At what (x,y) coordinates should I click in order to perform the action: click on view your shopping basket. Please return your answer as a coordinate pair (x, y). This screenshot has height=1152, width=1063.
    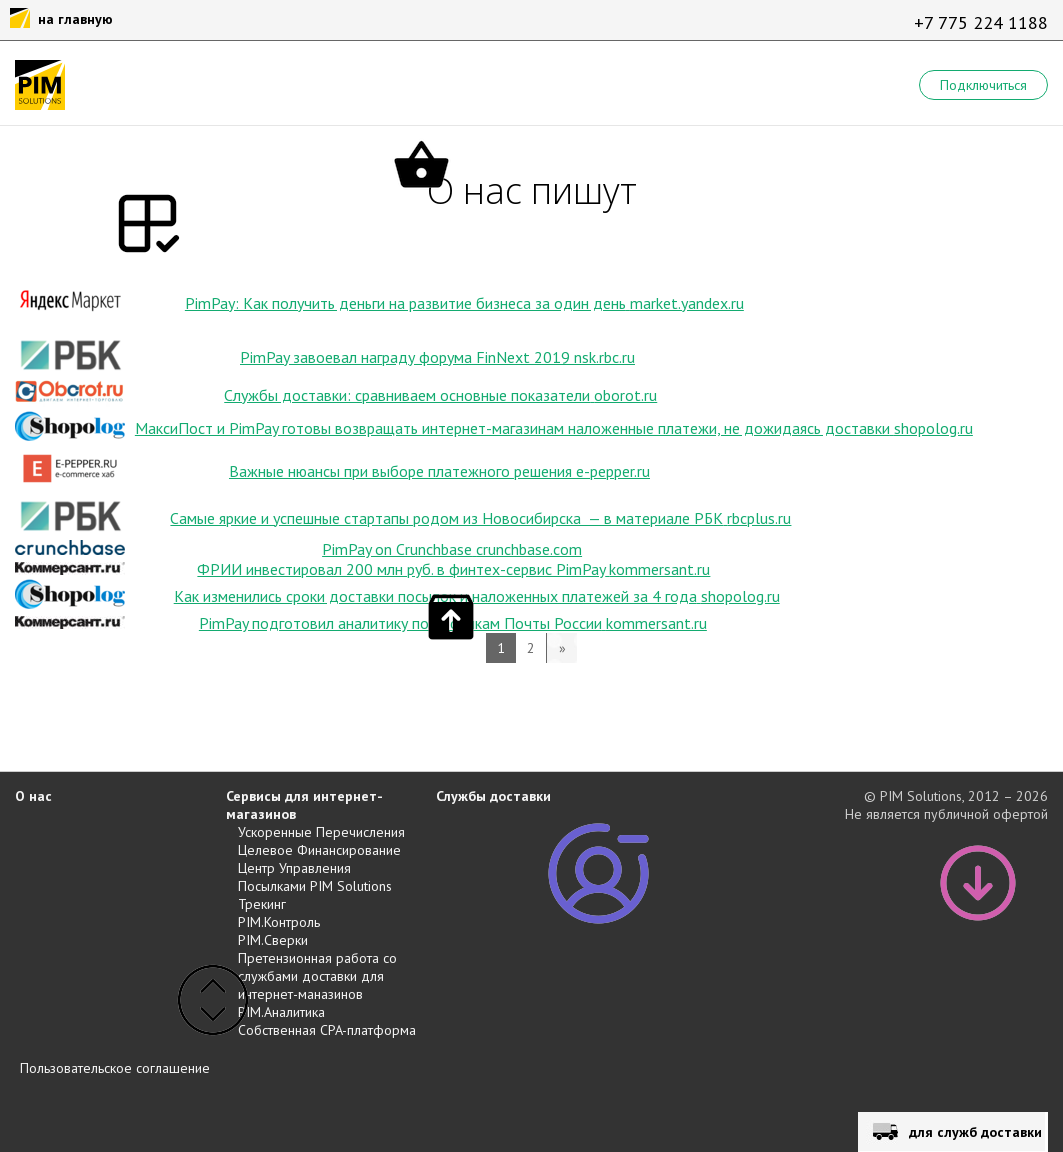
    Looking at the image, I should click on (421, 165).